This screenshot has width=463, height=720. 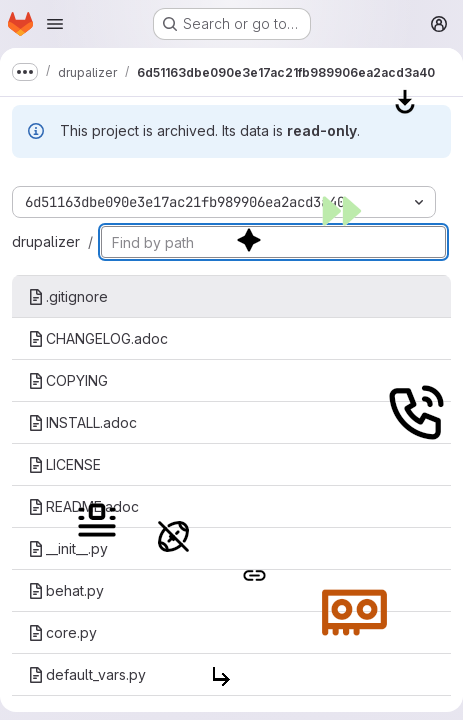 I want to click on view graphics card information, so click(x=354, y=611).